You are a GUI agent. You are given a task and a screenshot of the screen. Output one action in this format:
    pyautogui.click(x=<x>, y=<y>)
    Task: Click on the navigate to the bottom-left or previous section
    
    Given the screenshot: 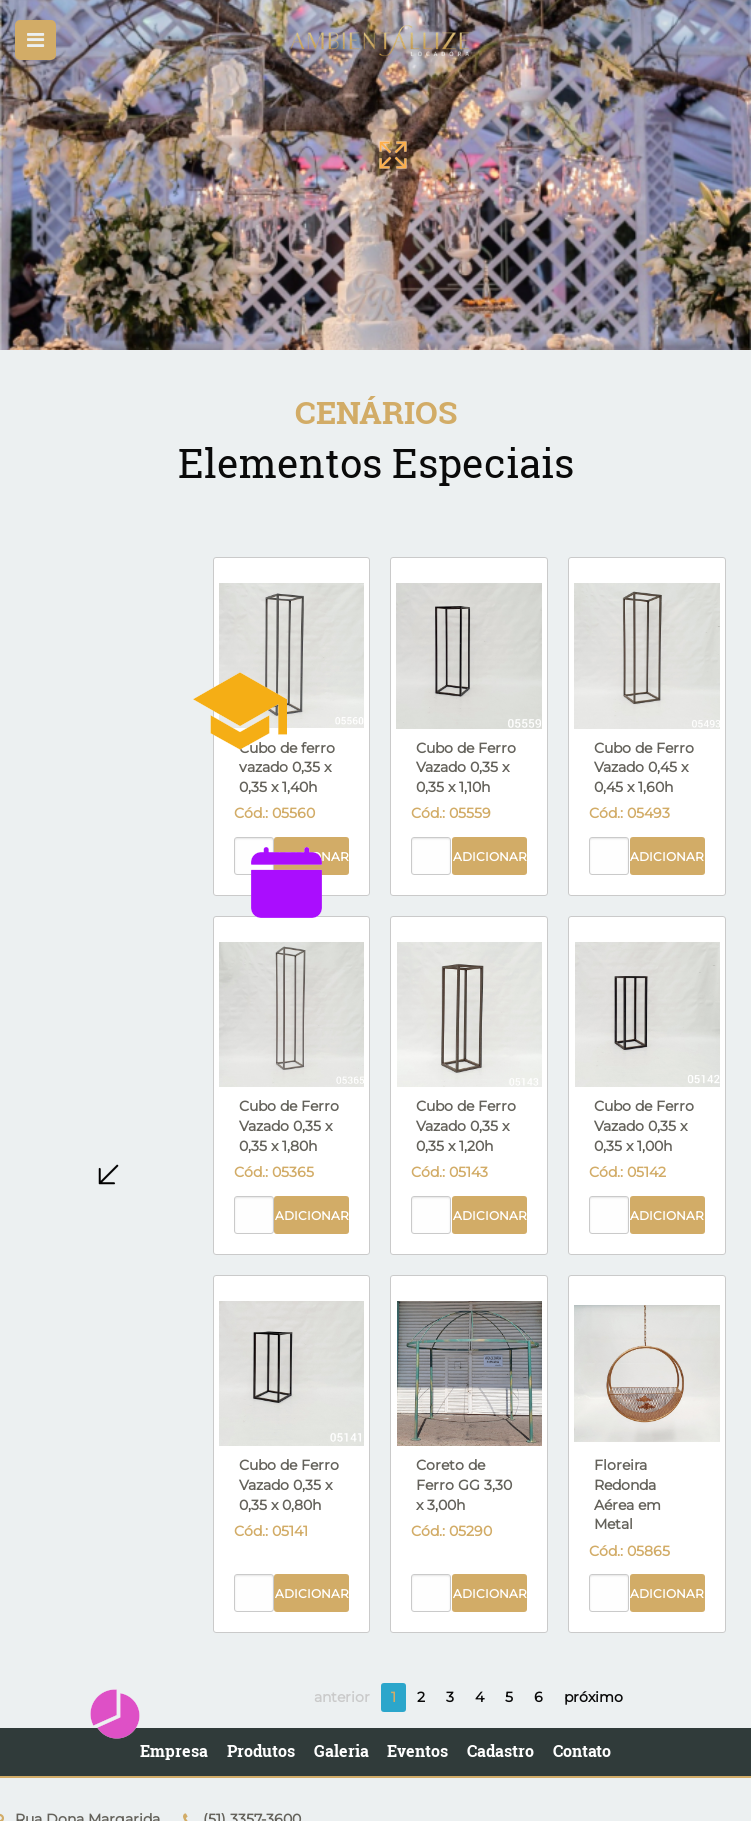 What is the action you would take?
    pyautogui.click(x=108, y=1174)
    